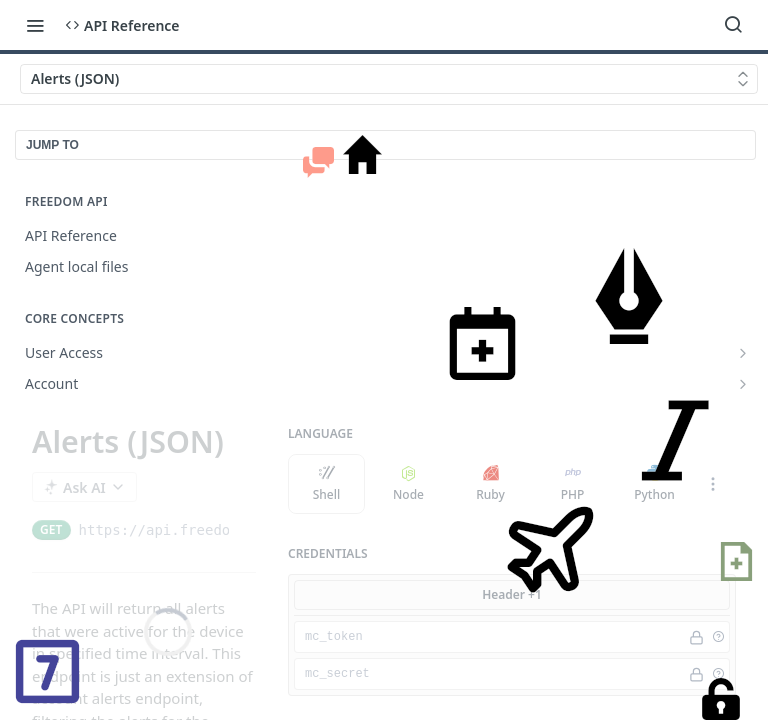 The image size is (768, 720). What do you see at coordinates (629, 296) in the screenshot?
I see `access vector drawing tools` at bounding box center [629, 296].